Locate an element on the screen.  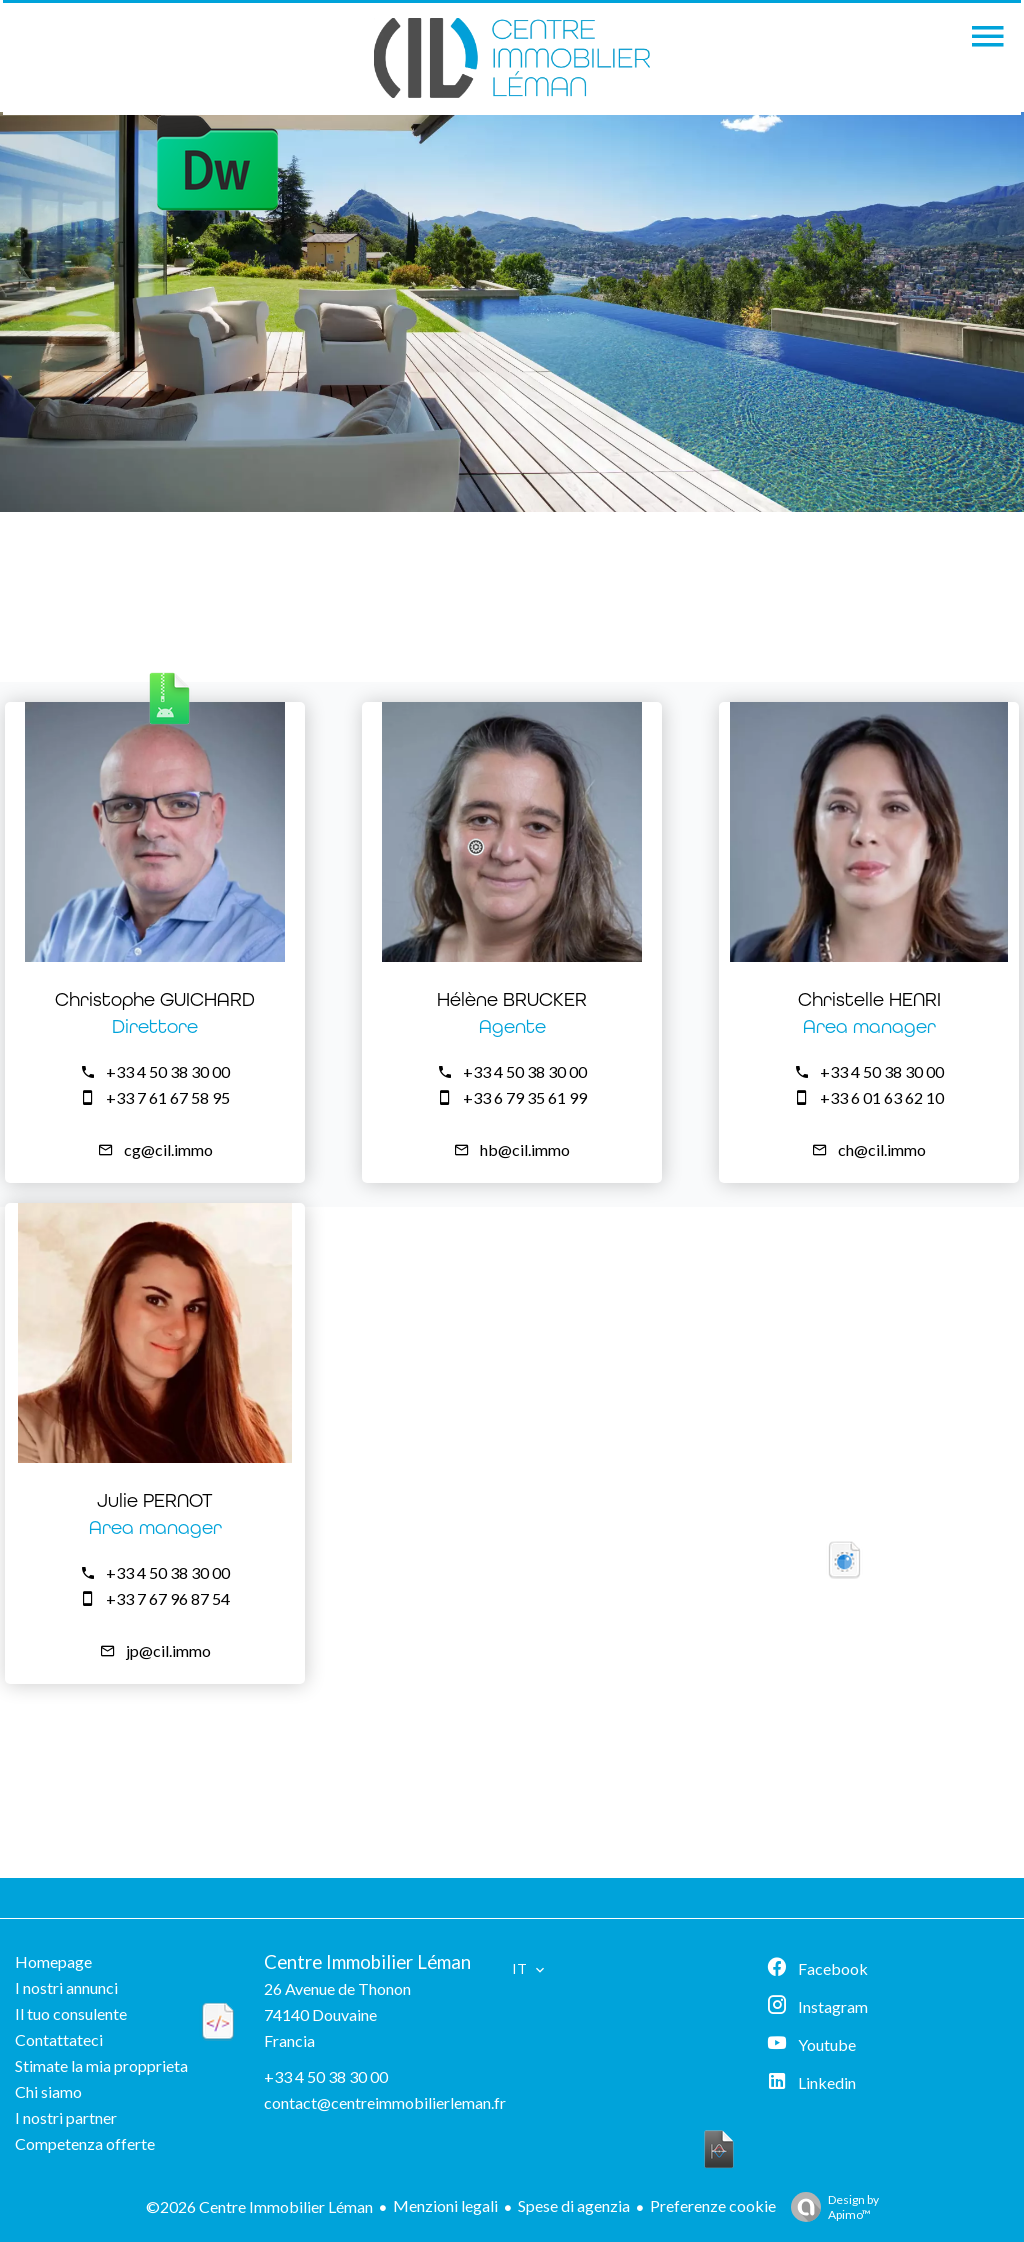
maven xml configuration file is located at coordinates (218, 2021).